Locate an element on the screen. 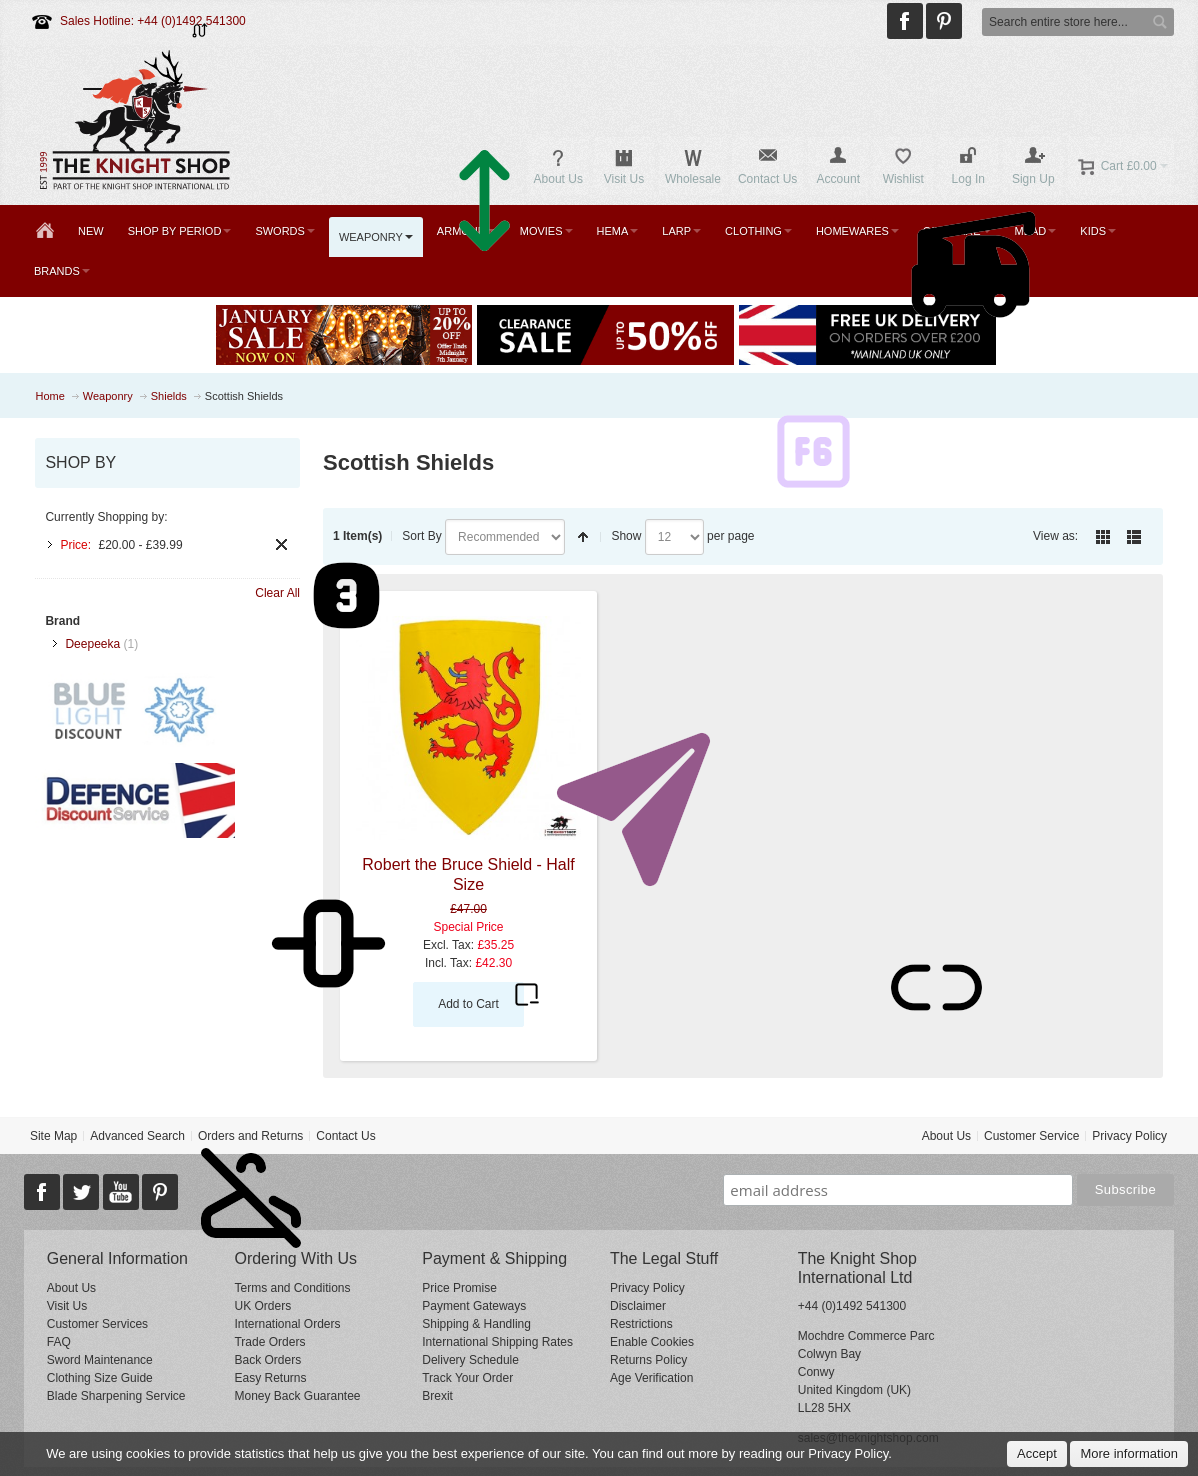 This screenshot has width=1198, height=1476. align selected element to vertical center is located at coordinates (328, 943).